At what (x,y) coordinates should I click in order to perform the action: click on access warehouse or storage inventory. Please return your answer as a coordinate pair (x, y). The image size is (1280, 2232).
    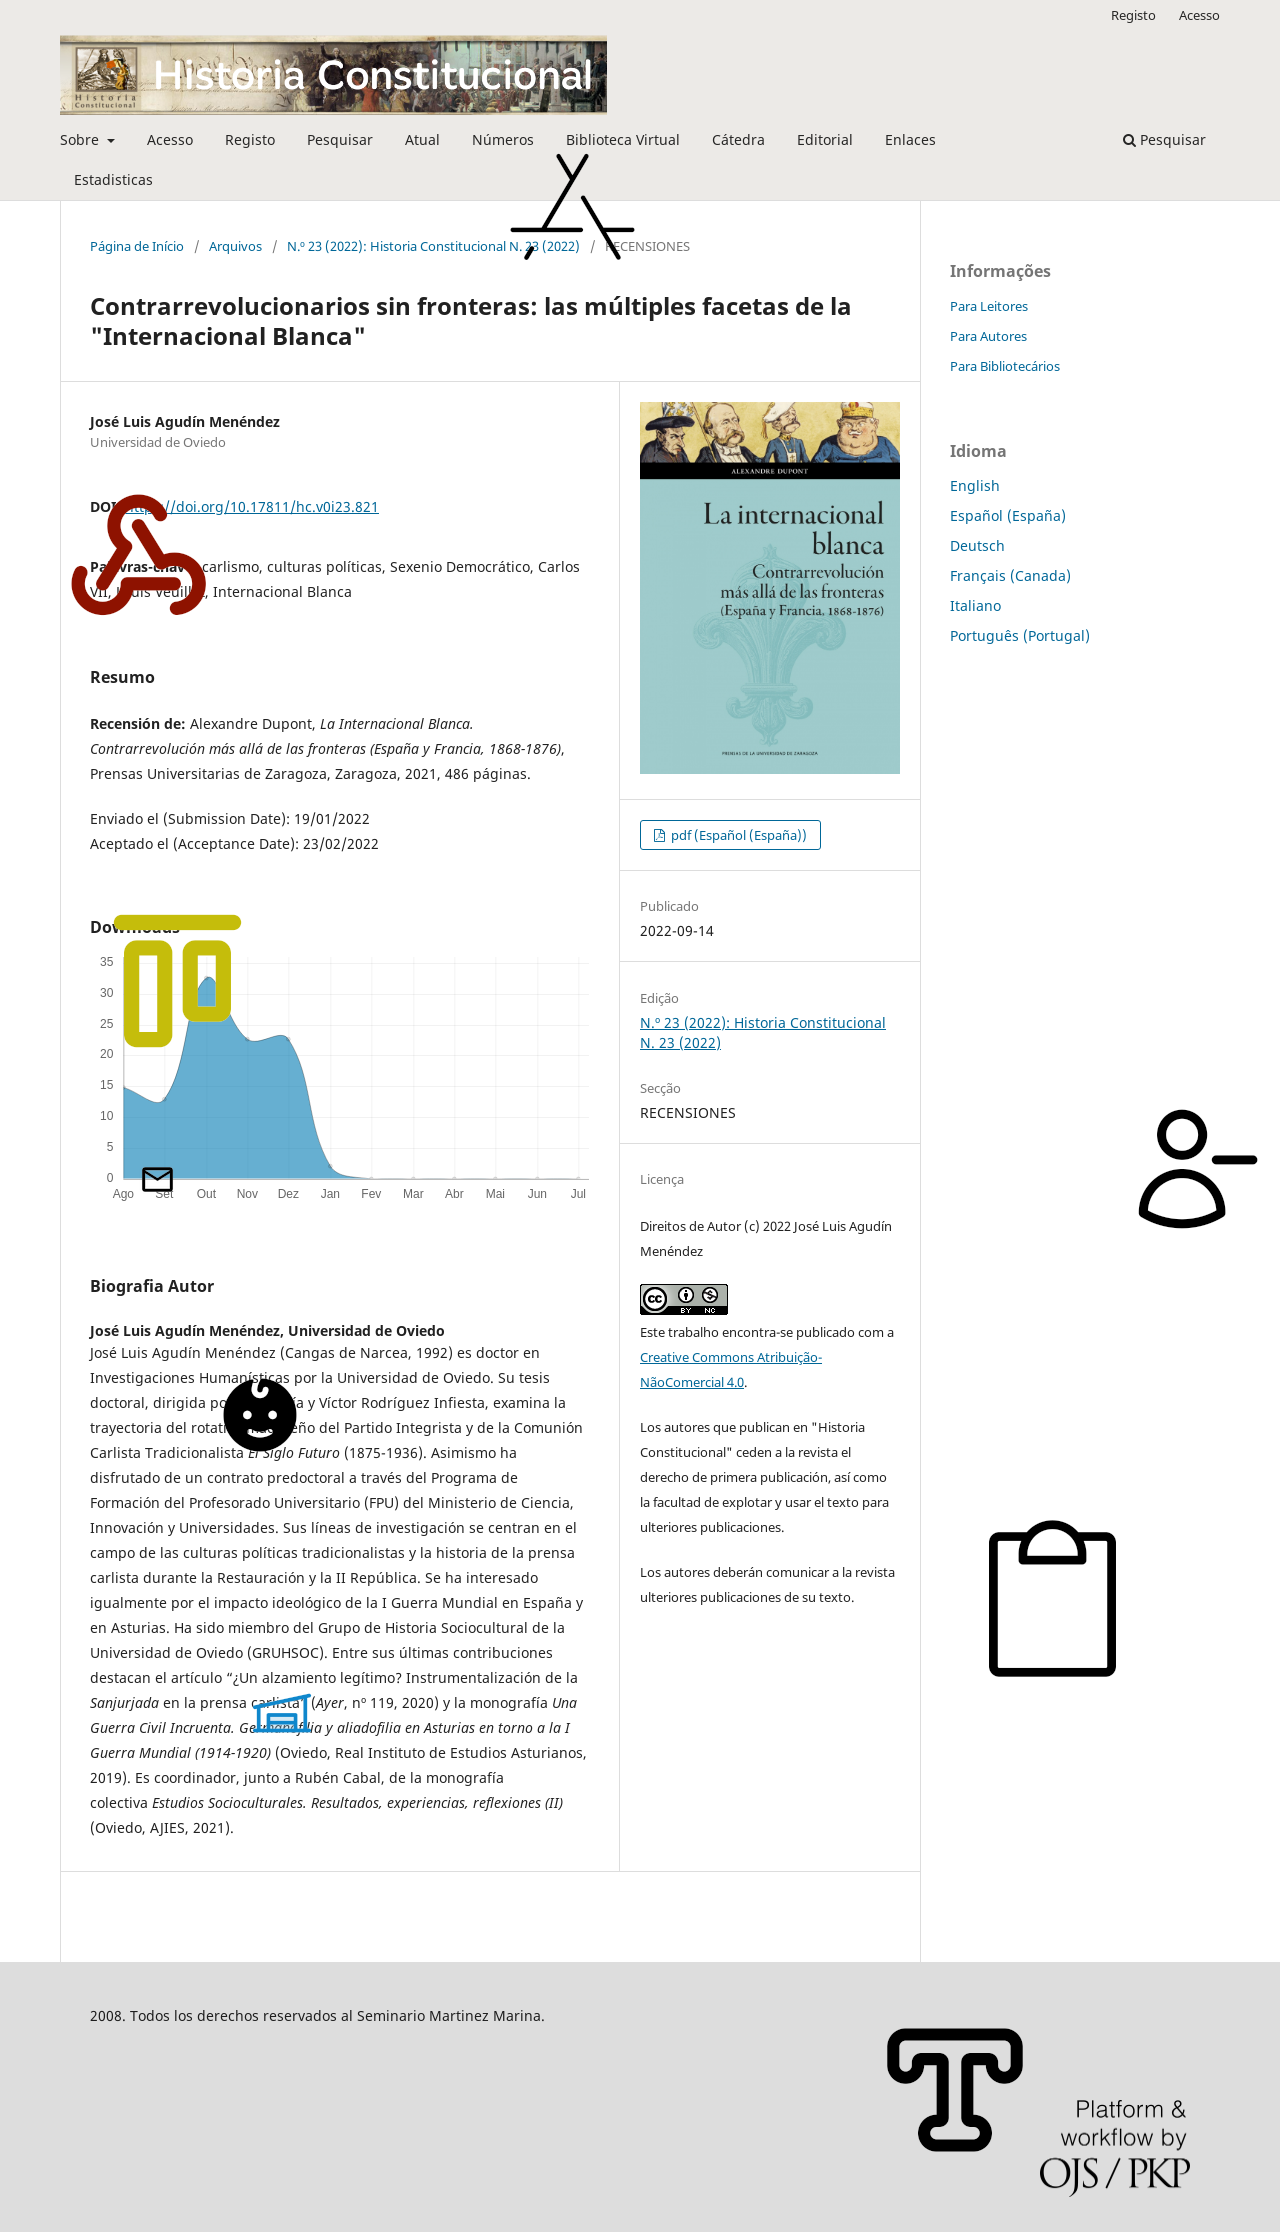
    Looking at the image, I should click on (282, 1715).